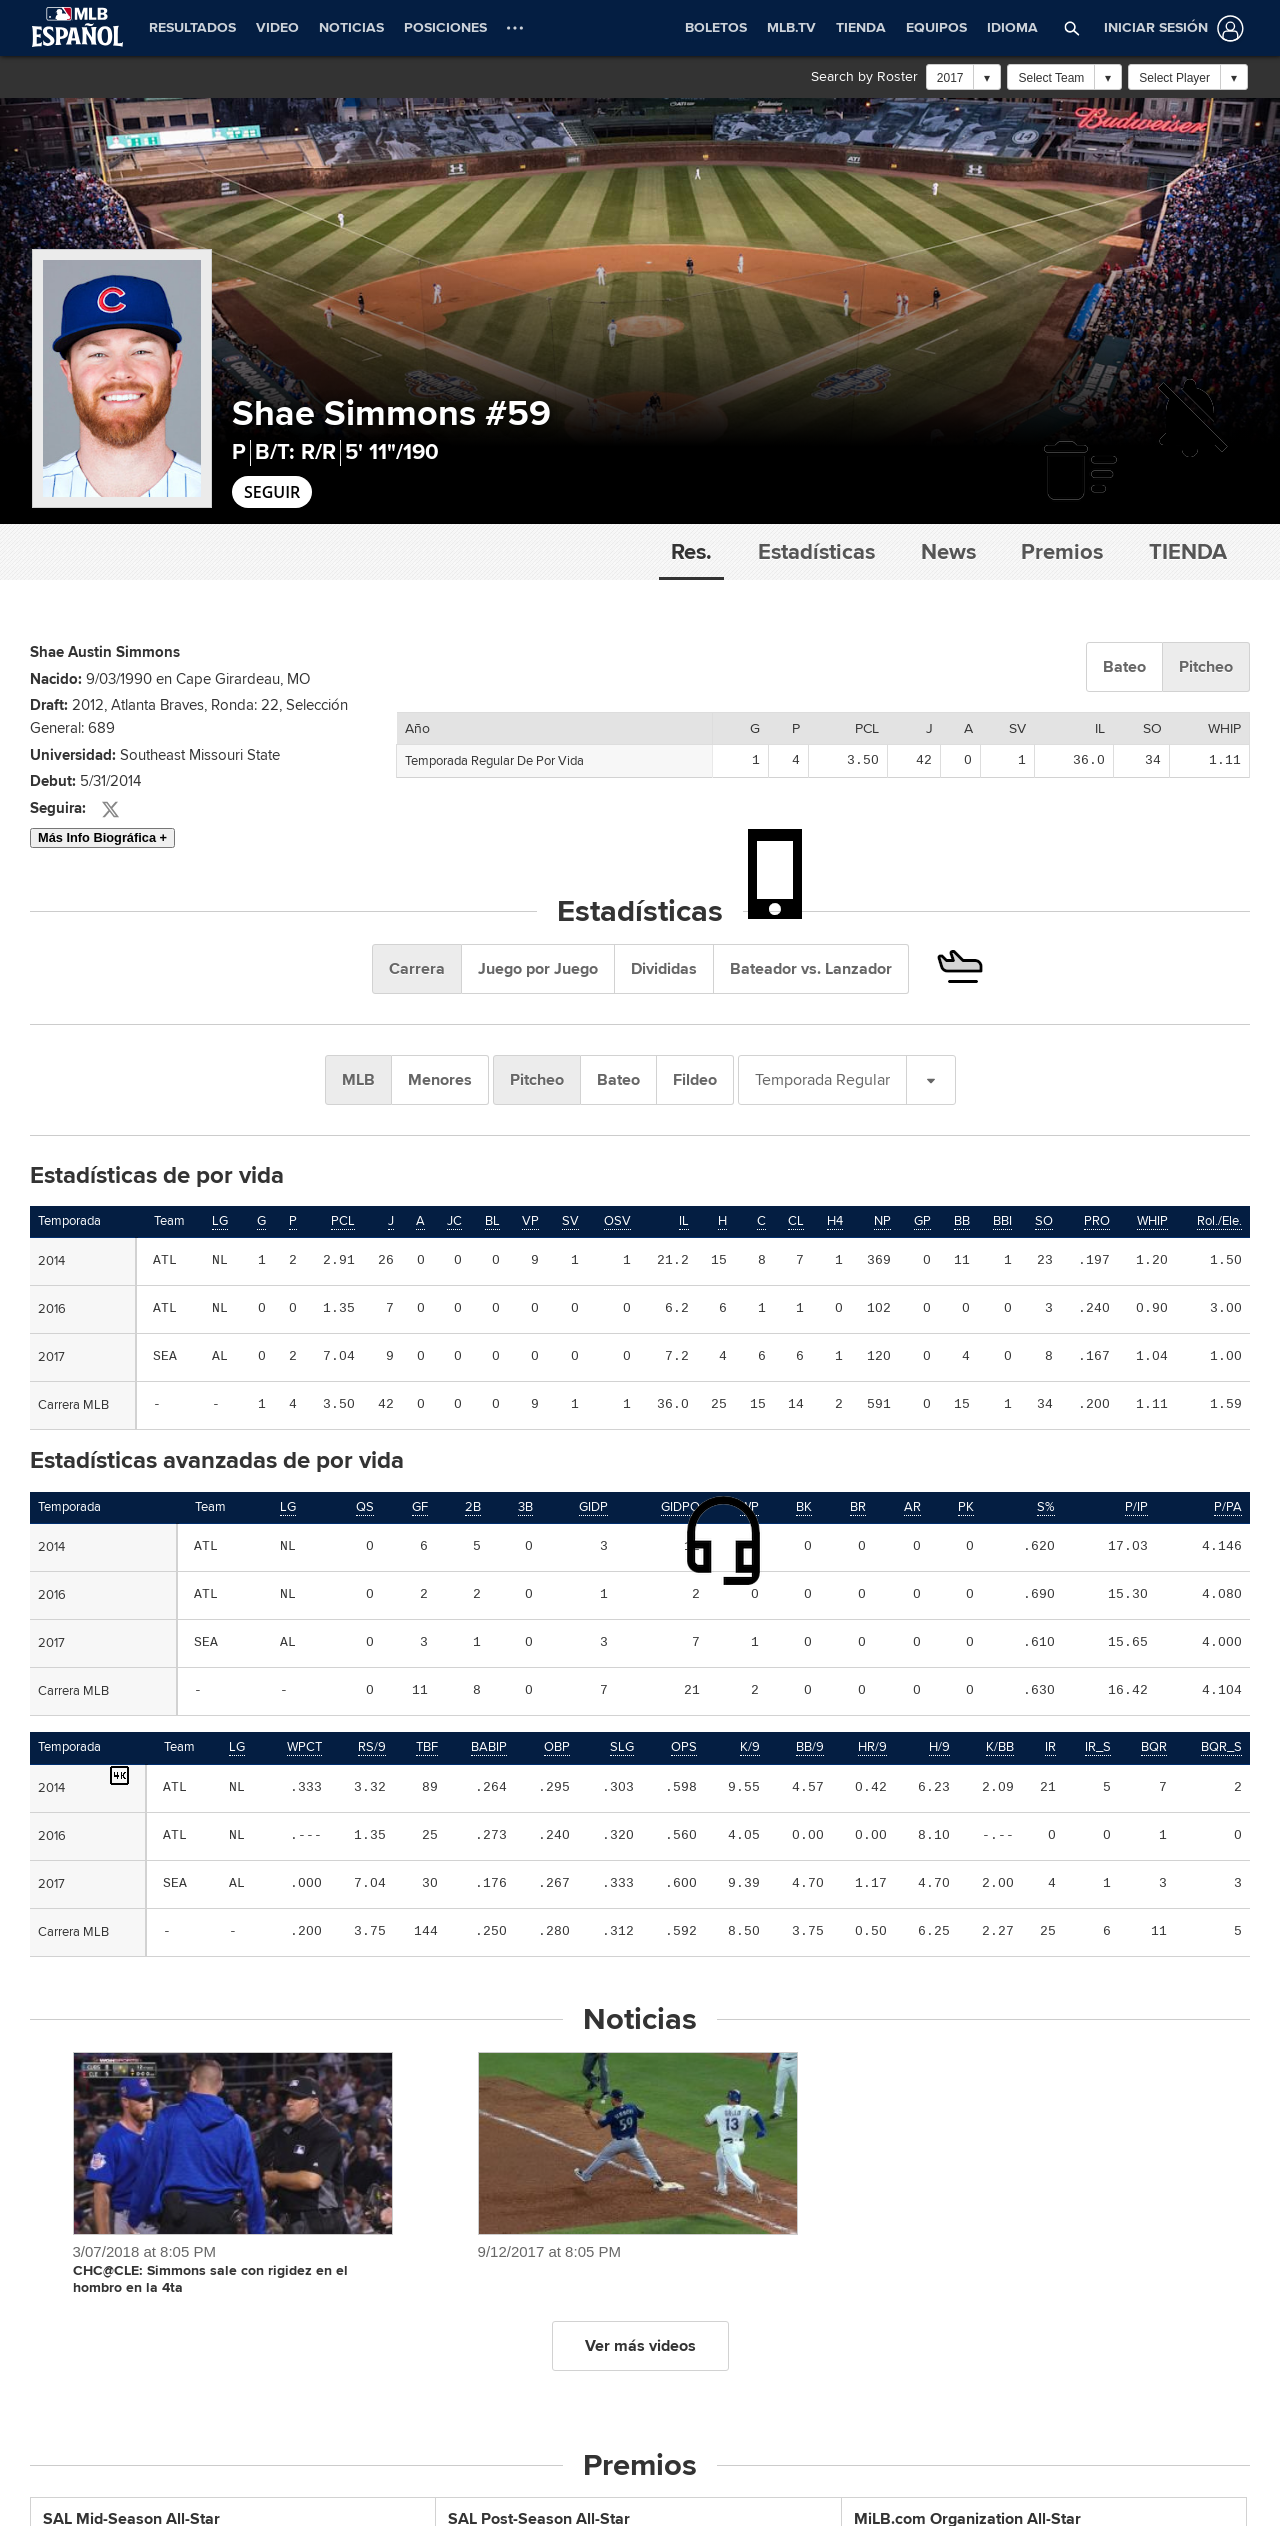 The width and height of the screenshot is (1280, 2526). Describe the element at coordinates (1190, 417) in the screenshot. I see `mute notifications` at that location.